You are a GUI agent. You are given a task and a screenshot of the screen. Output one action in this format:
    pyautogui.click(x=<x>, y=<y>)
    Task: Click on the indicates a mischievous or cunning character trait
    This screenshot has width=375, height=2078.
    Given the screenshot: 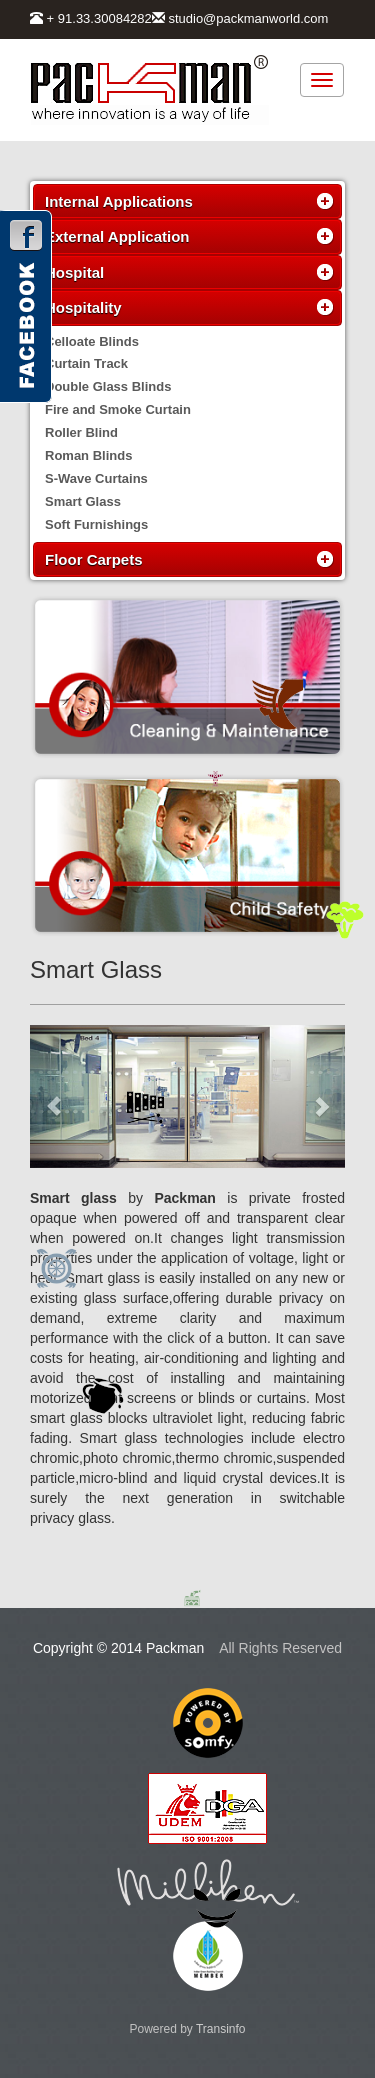 What is the action you would take?
    pyautogui.click(x=216, y=1906)
    